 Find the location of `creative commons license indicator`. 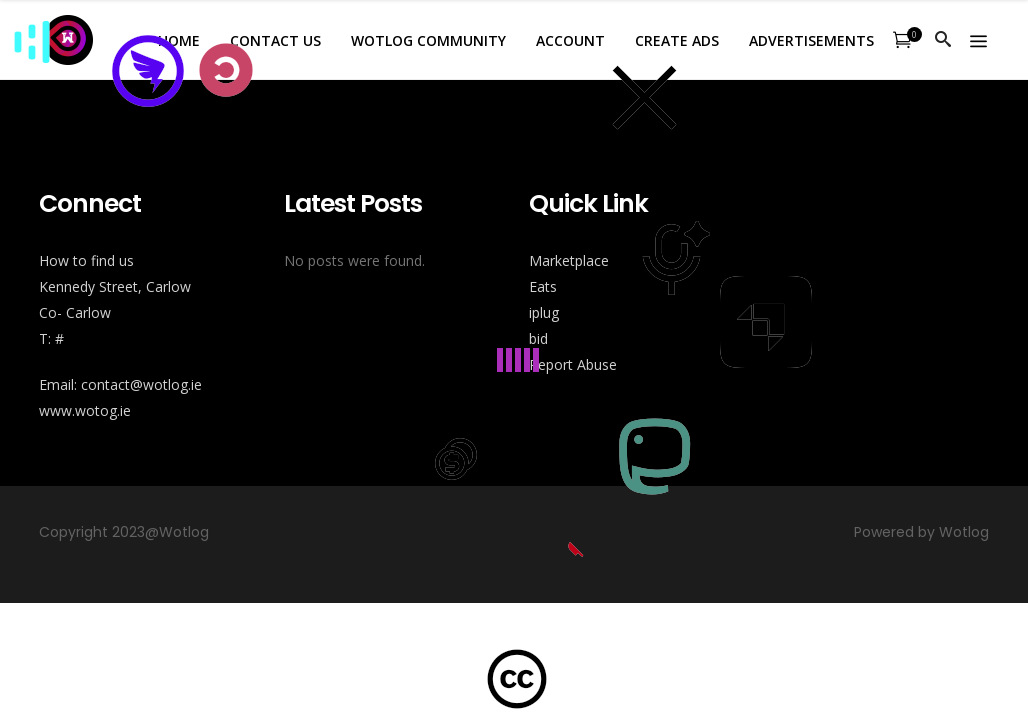

creative commons license indicator is located at coordinates (517, 679).